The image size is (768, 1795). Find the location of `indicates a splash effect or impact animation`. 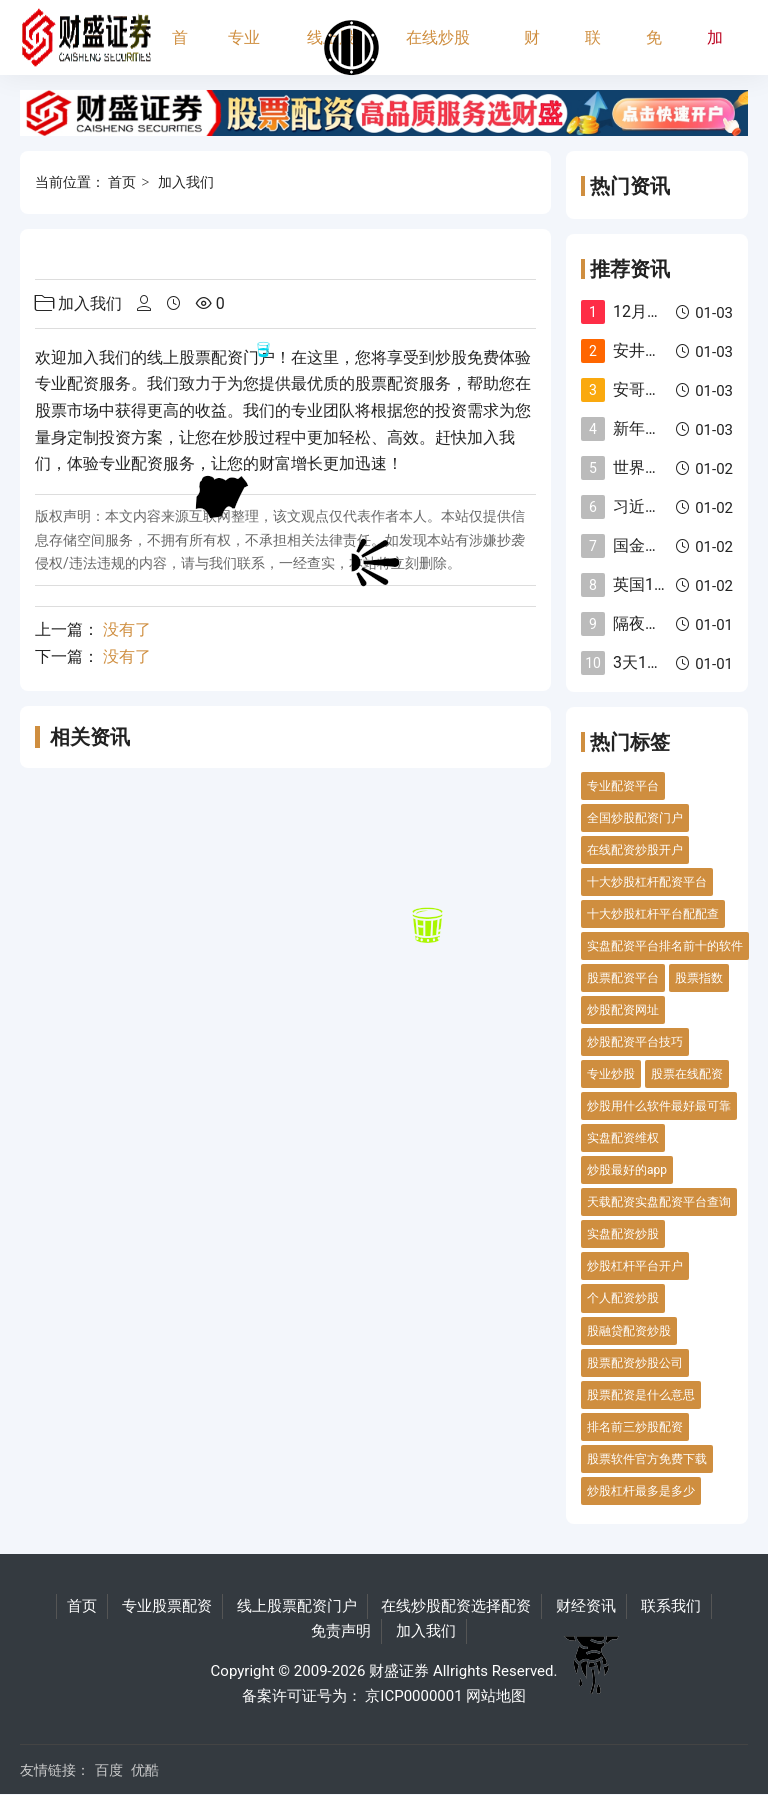

indicates a splash effect or impact animation is located at coordinates (375, 562).